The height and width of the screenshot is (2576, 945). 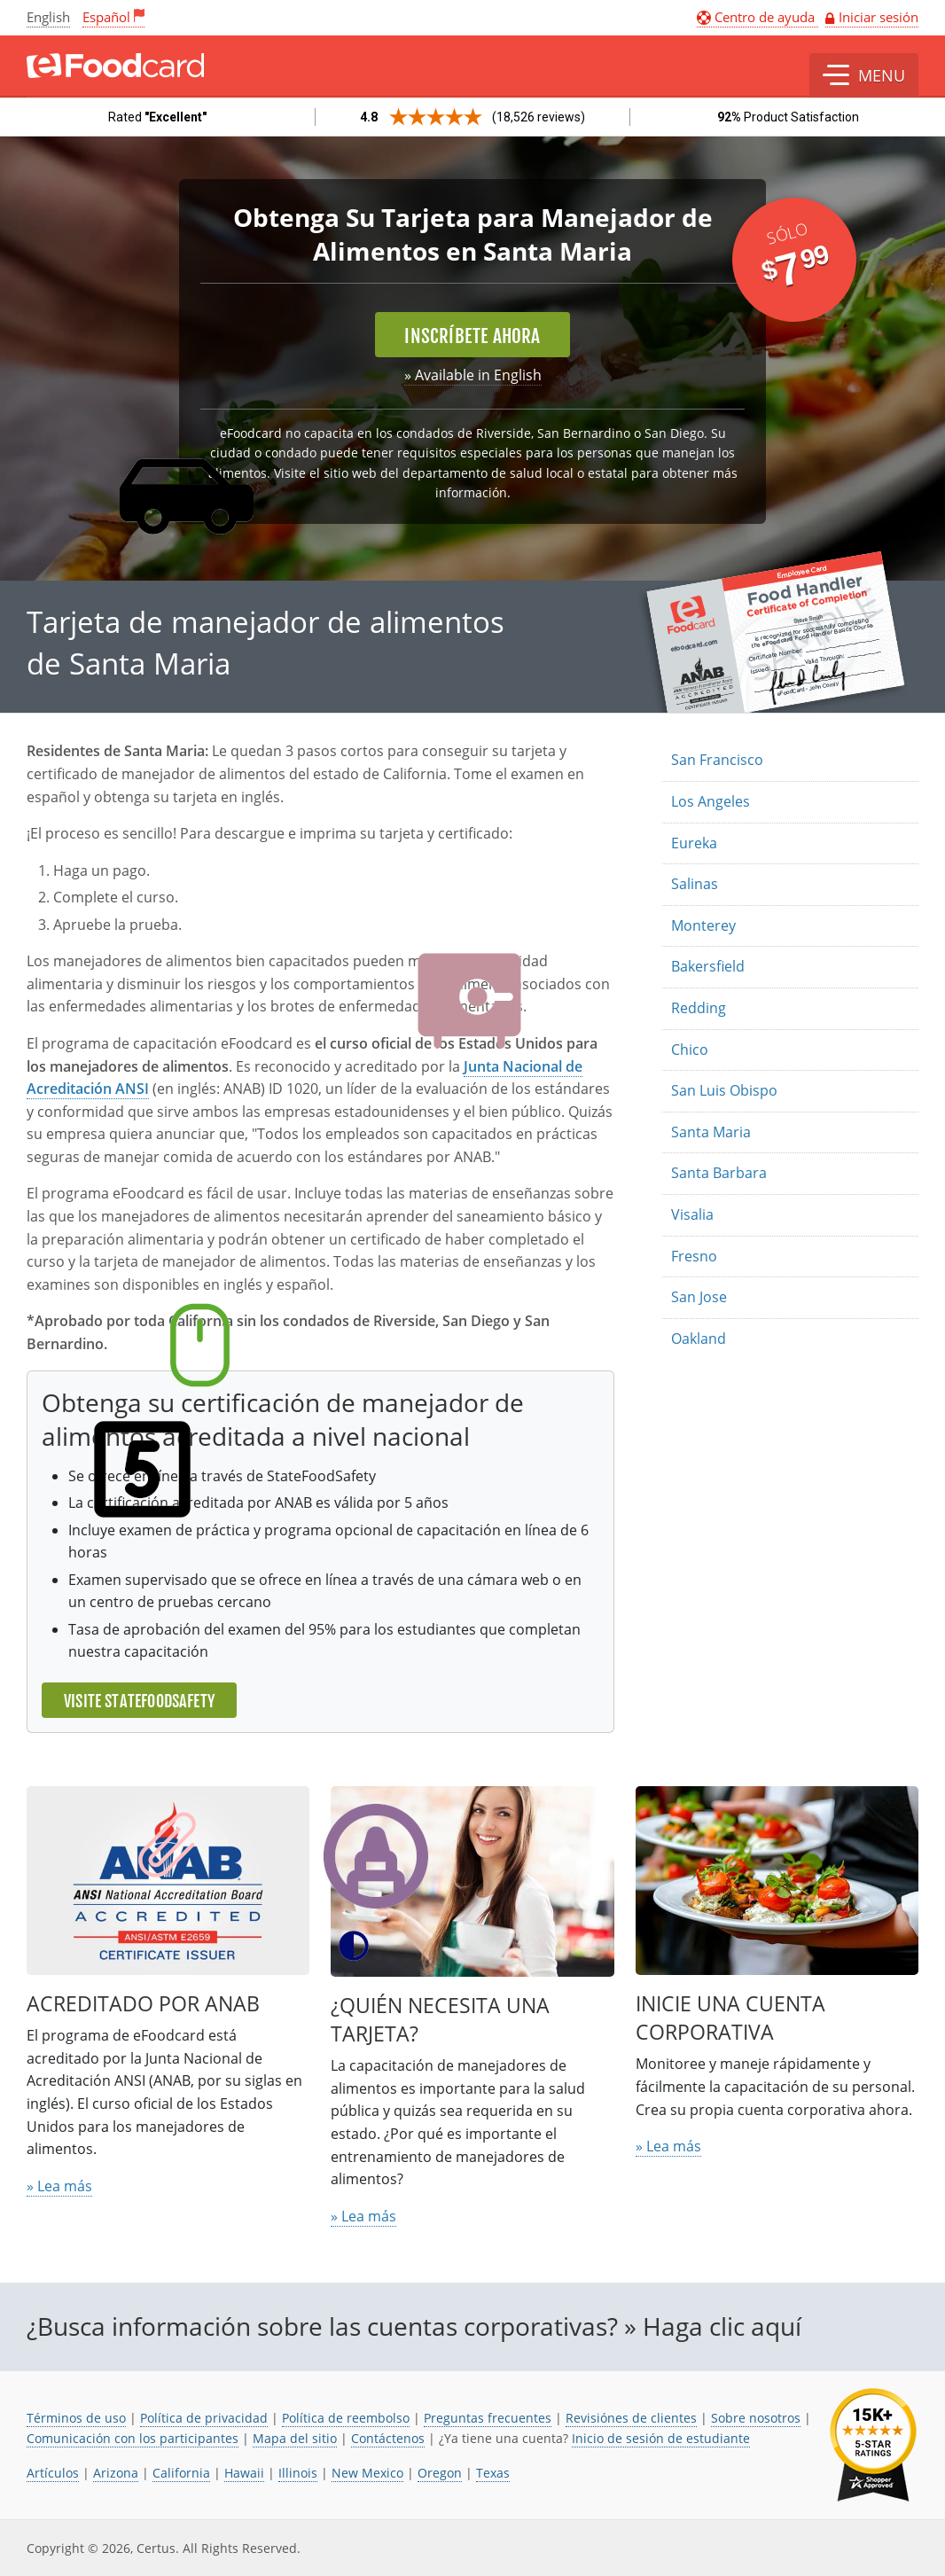 What do you see at coordinates (199, 1345) in the screenshot?
I see `indicates mouse input or cursor control` at bounding box center [199, 1345].